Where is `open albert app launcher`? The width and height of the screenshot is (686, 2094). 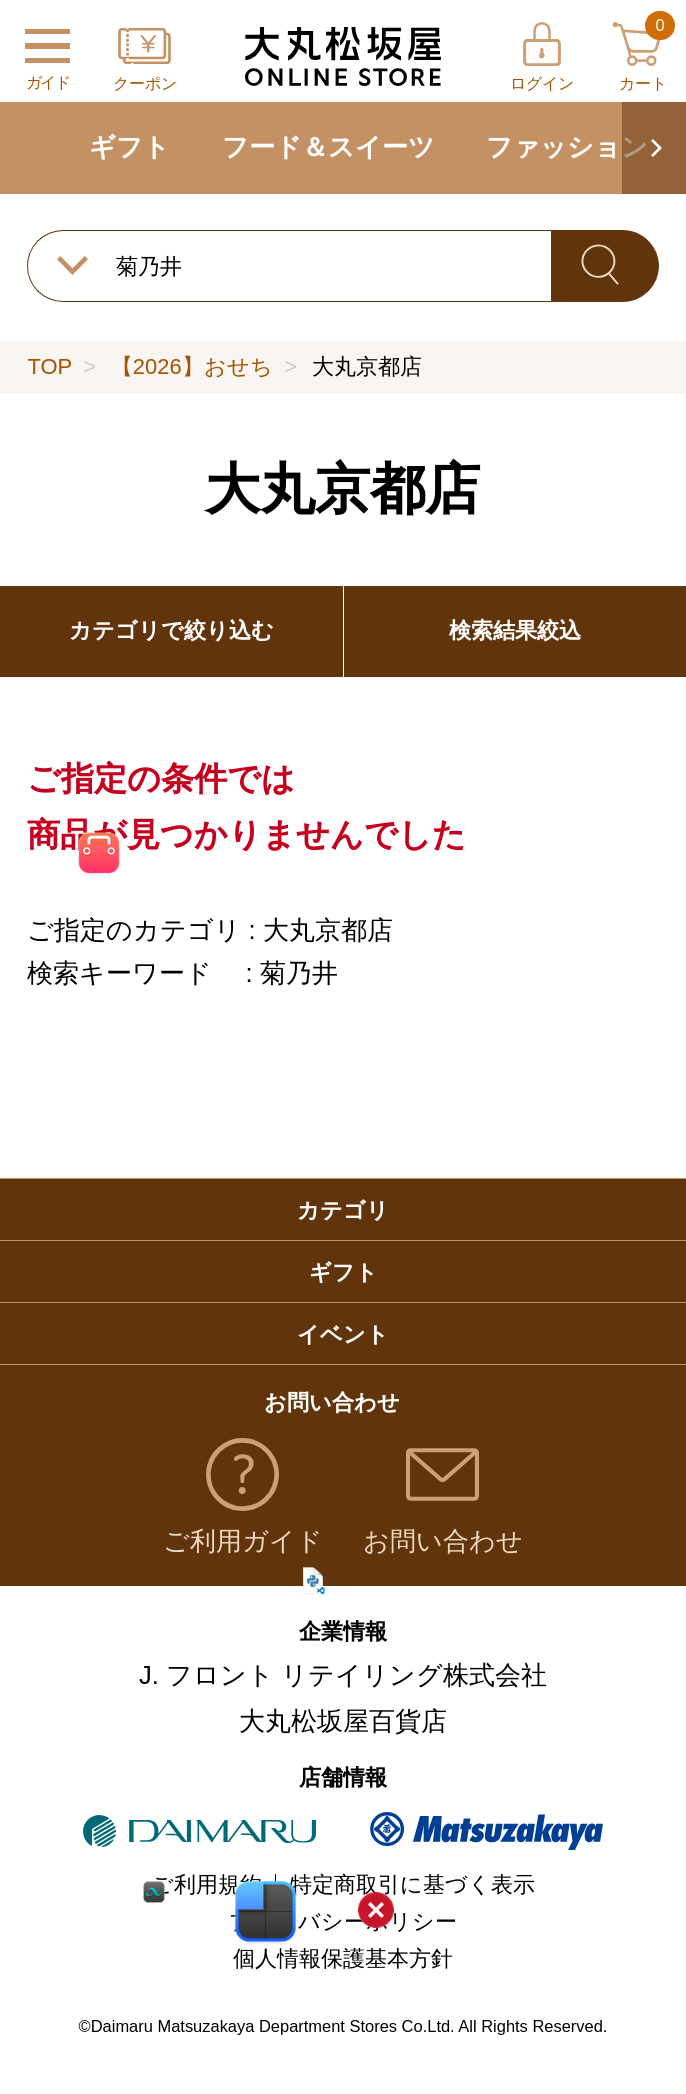 open albert app launcher is located at coordinates (154, 1892).